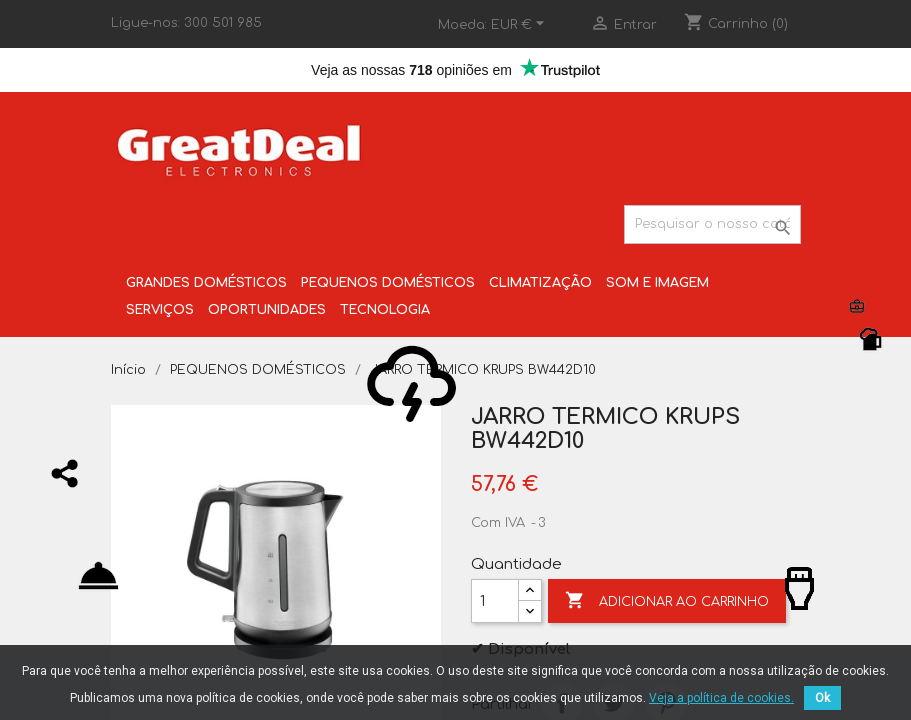  Describe the element at coordinates (870, 339) in the screenshot. I see `find nearby sports bars or pubs` at that location.